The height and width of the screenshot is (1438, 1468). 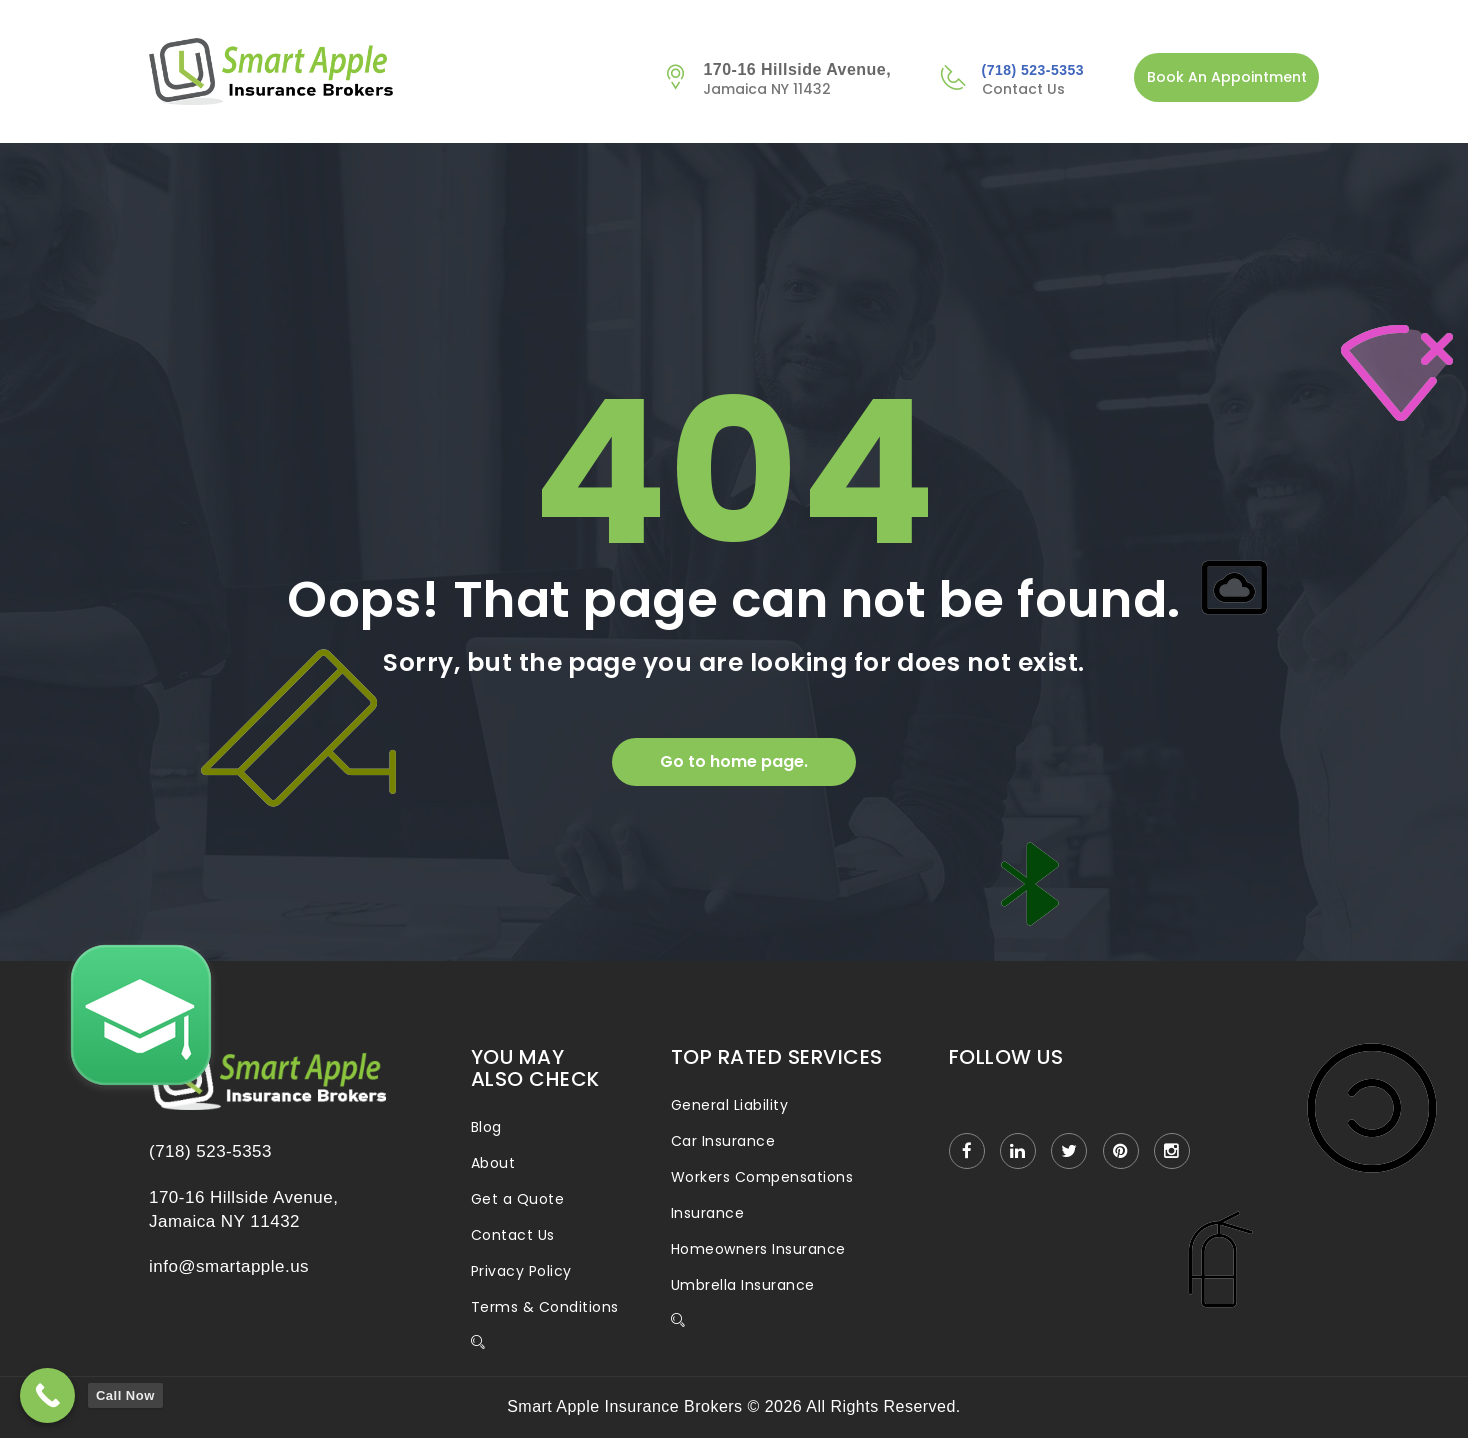 What do you see at coordinates (1216, 1261) in the screenshot?
I see `access fire safety information` at bounding box center [1216, 1261].